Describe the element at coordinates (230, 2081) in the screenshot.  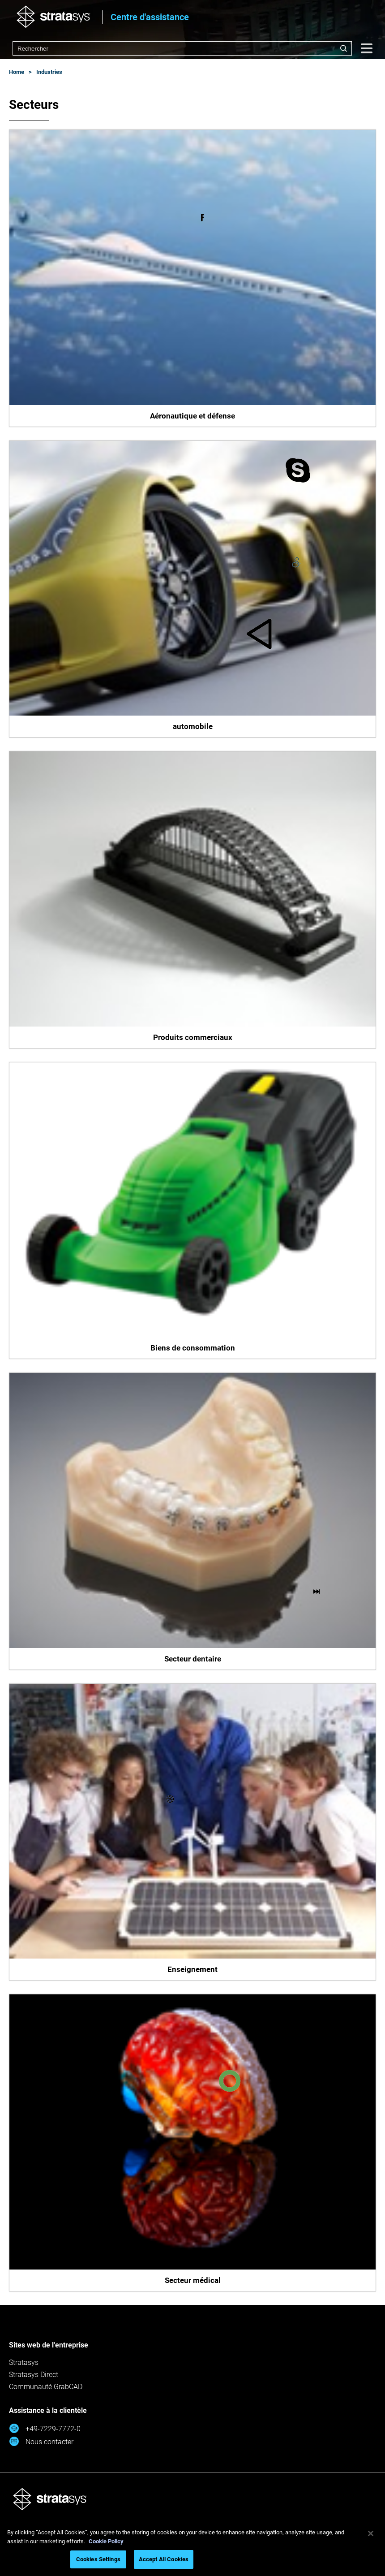
I see `indicates loading or processing in progress` at that location.